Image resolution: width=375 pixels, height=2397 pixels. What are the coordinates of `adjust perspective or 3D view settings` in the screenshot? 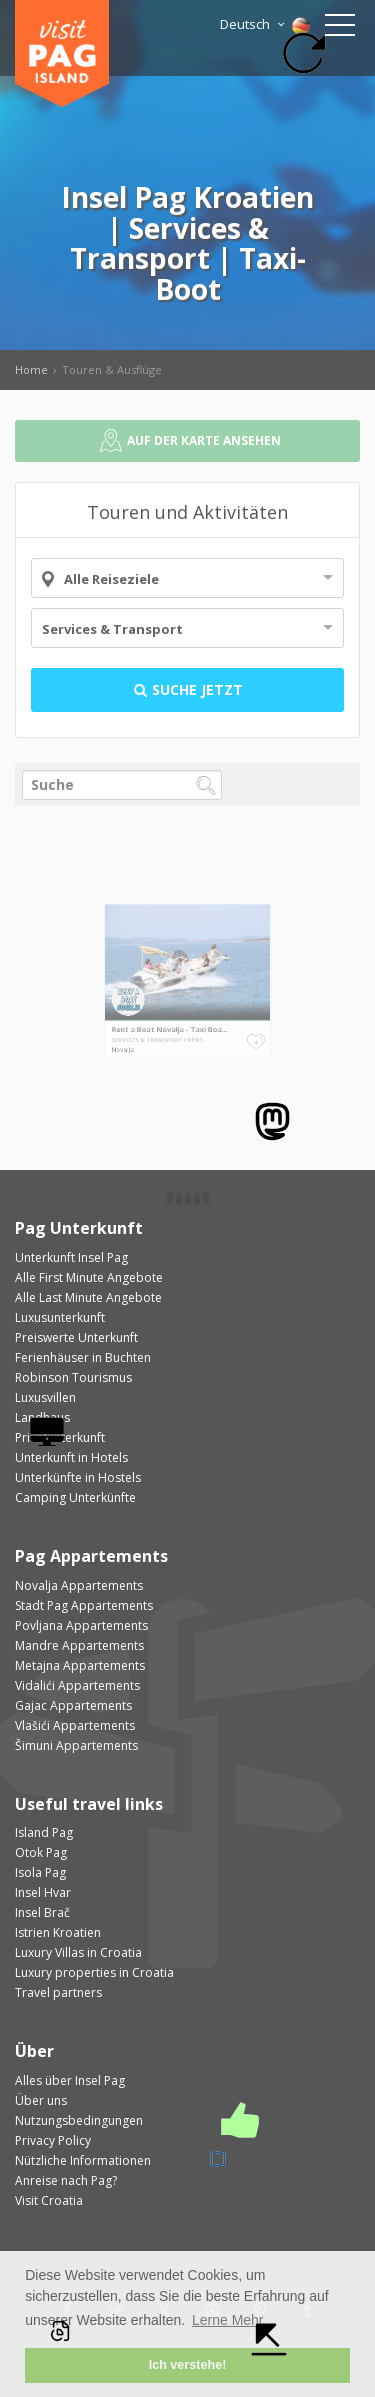 It's located at (218, 2159).